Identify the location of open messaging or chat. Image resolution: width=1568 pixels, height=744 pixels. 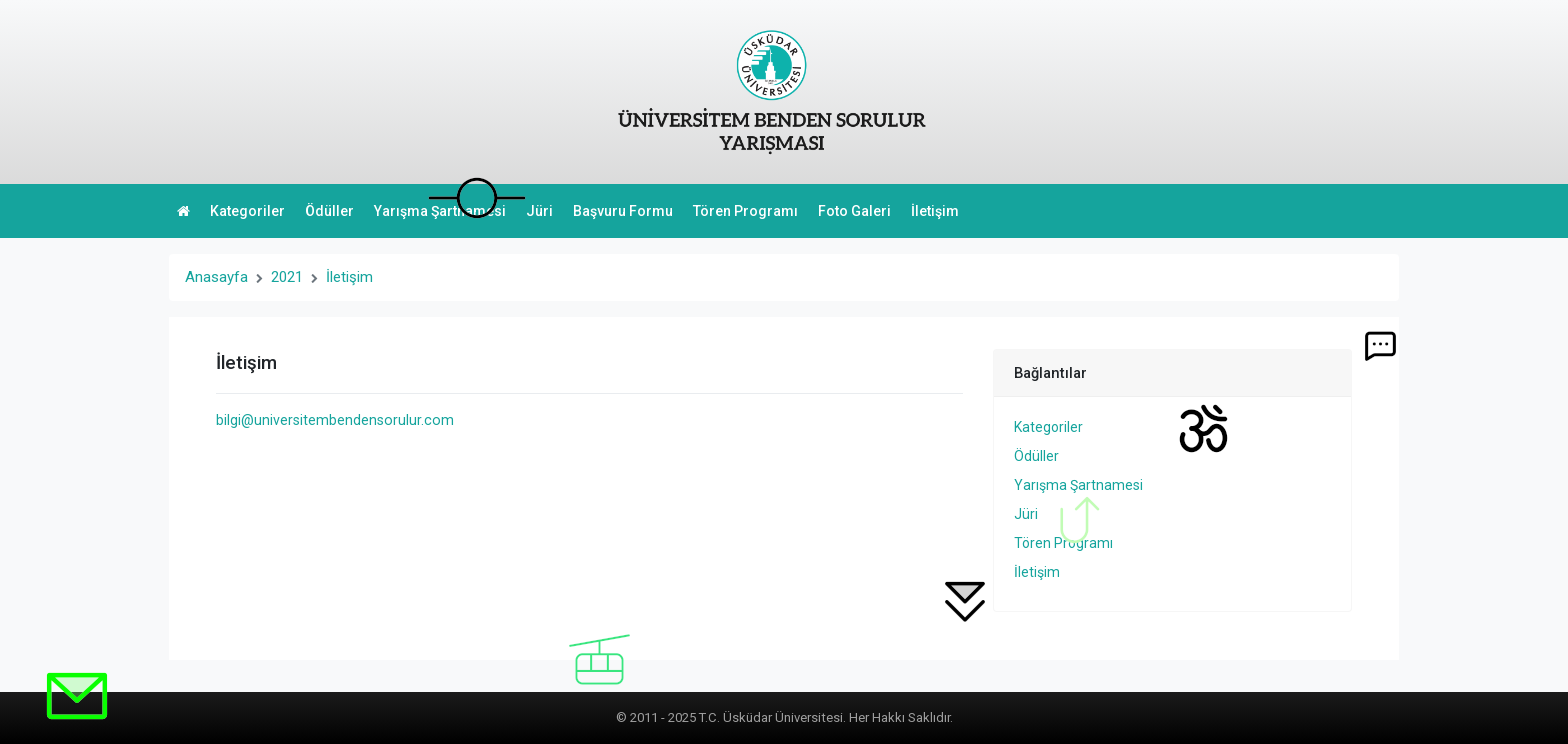
(1380, 345).